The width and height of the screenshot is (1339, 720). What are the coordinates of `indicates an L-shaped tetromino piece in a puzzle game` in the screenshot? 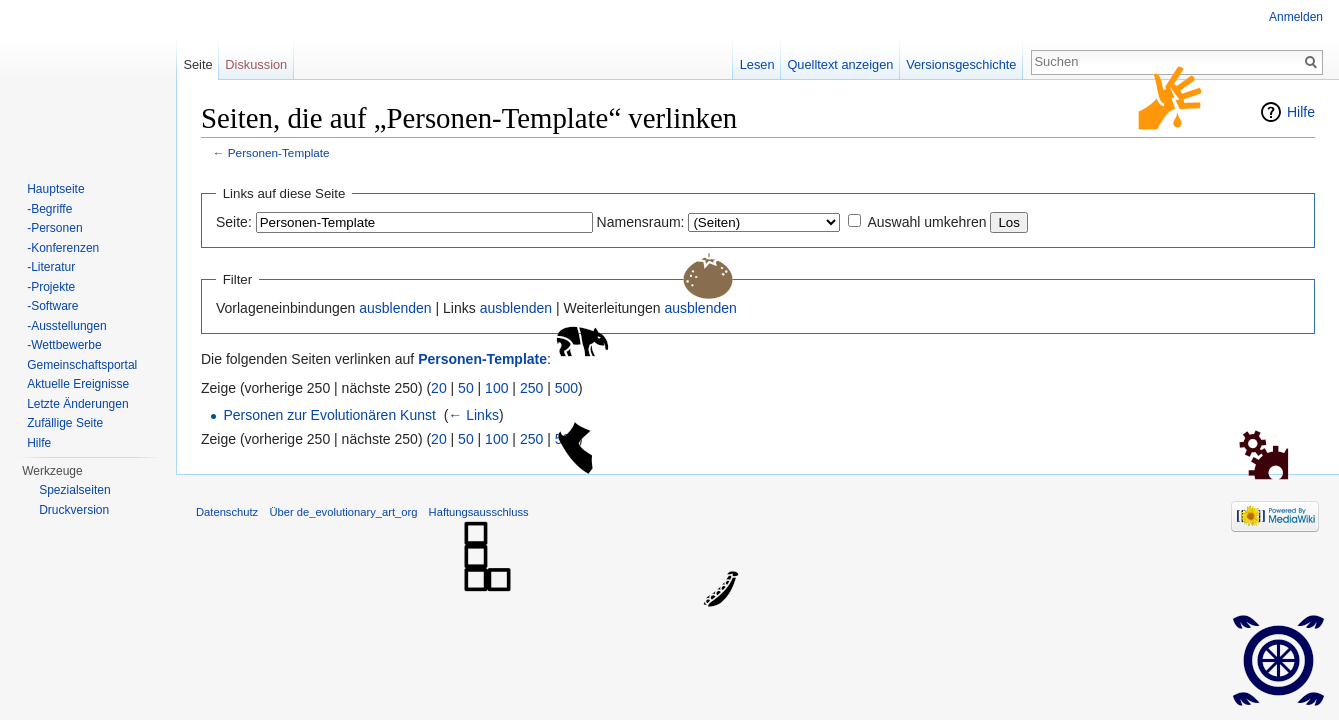 It's located at (487, 556).